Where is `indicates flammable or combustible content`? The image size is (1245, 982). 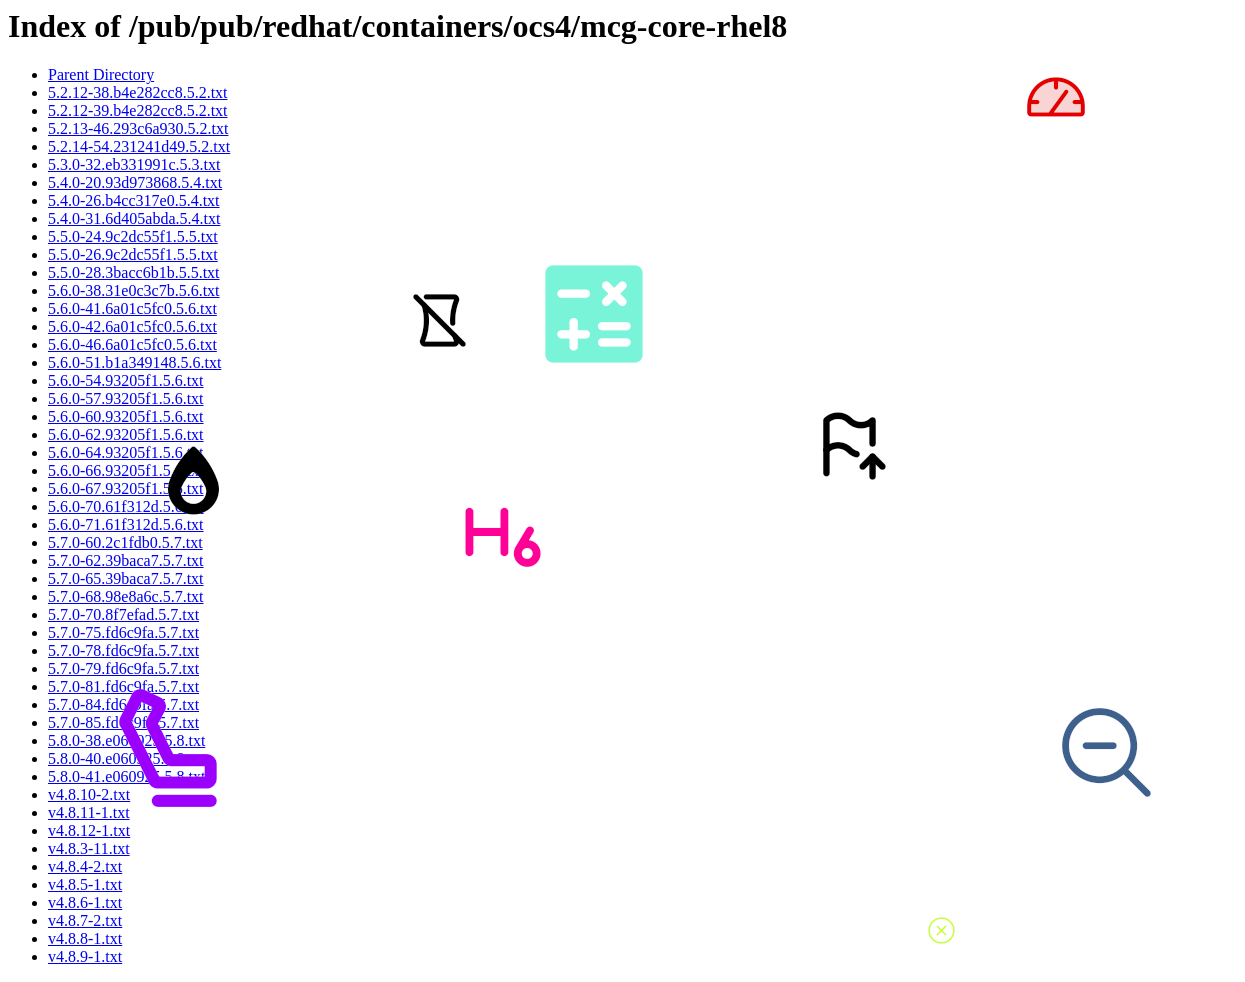 indicates flammable or combustible content is located at coordinates (193, 480).